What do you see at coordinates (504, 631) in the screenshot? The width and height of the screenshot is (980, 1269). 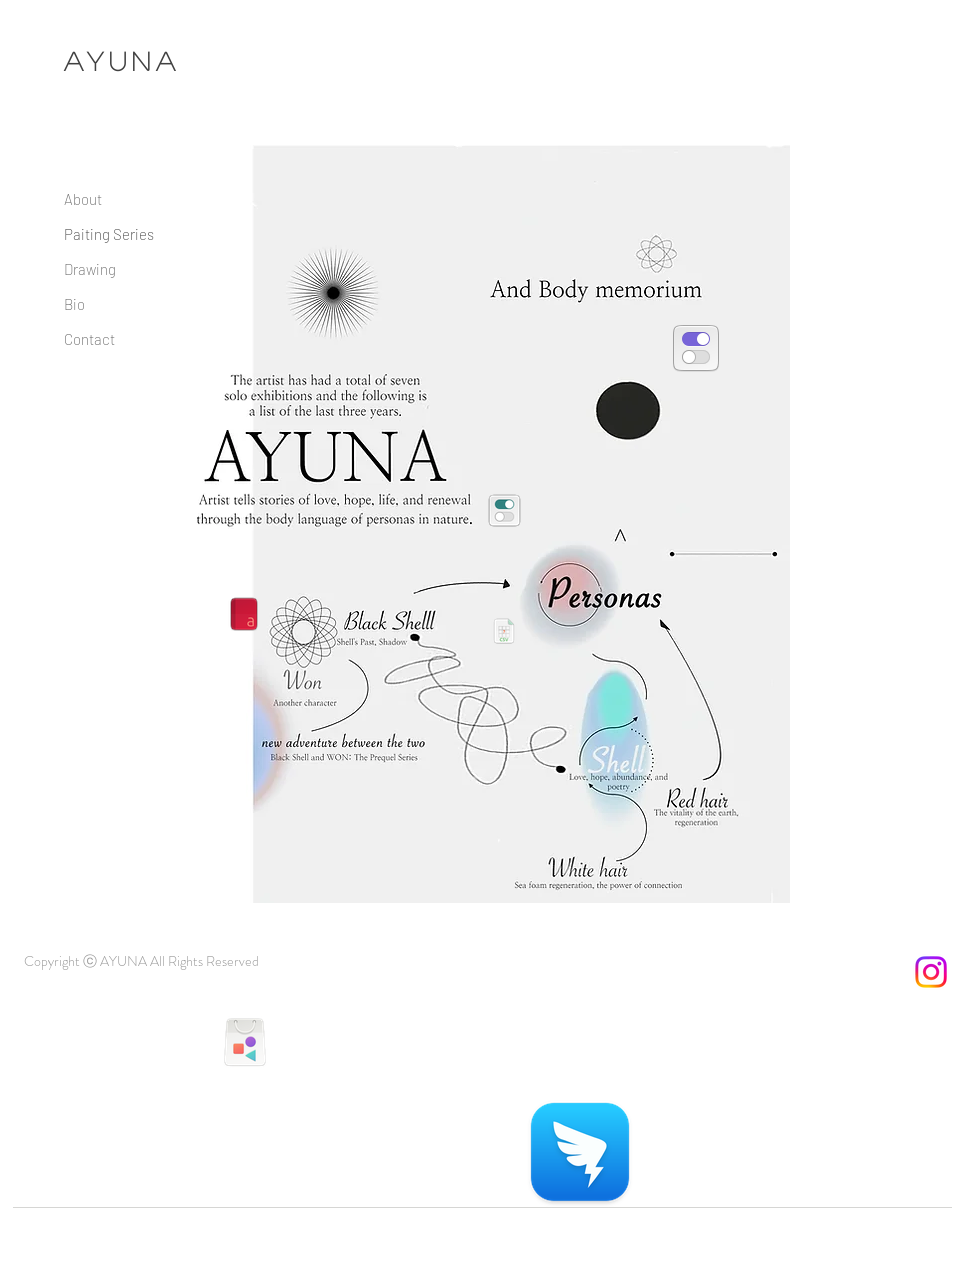 I see `open a CSV spreadsheet file` at bounding box center [504, 631].